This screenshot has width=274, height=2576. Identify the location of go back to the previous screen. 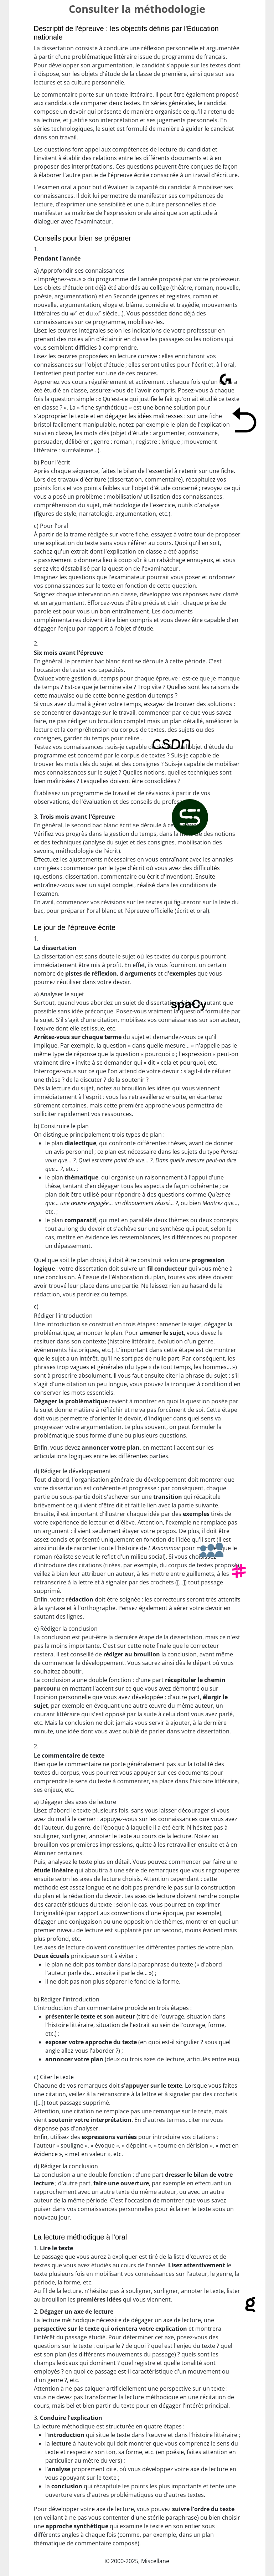
(245, 421).